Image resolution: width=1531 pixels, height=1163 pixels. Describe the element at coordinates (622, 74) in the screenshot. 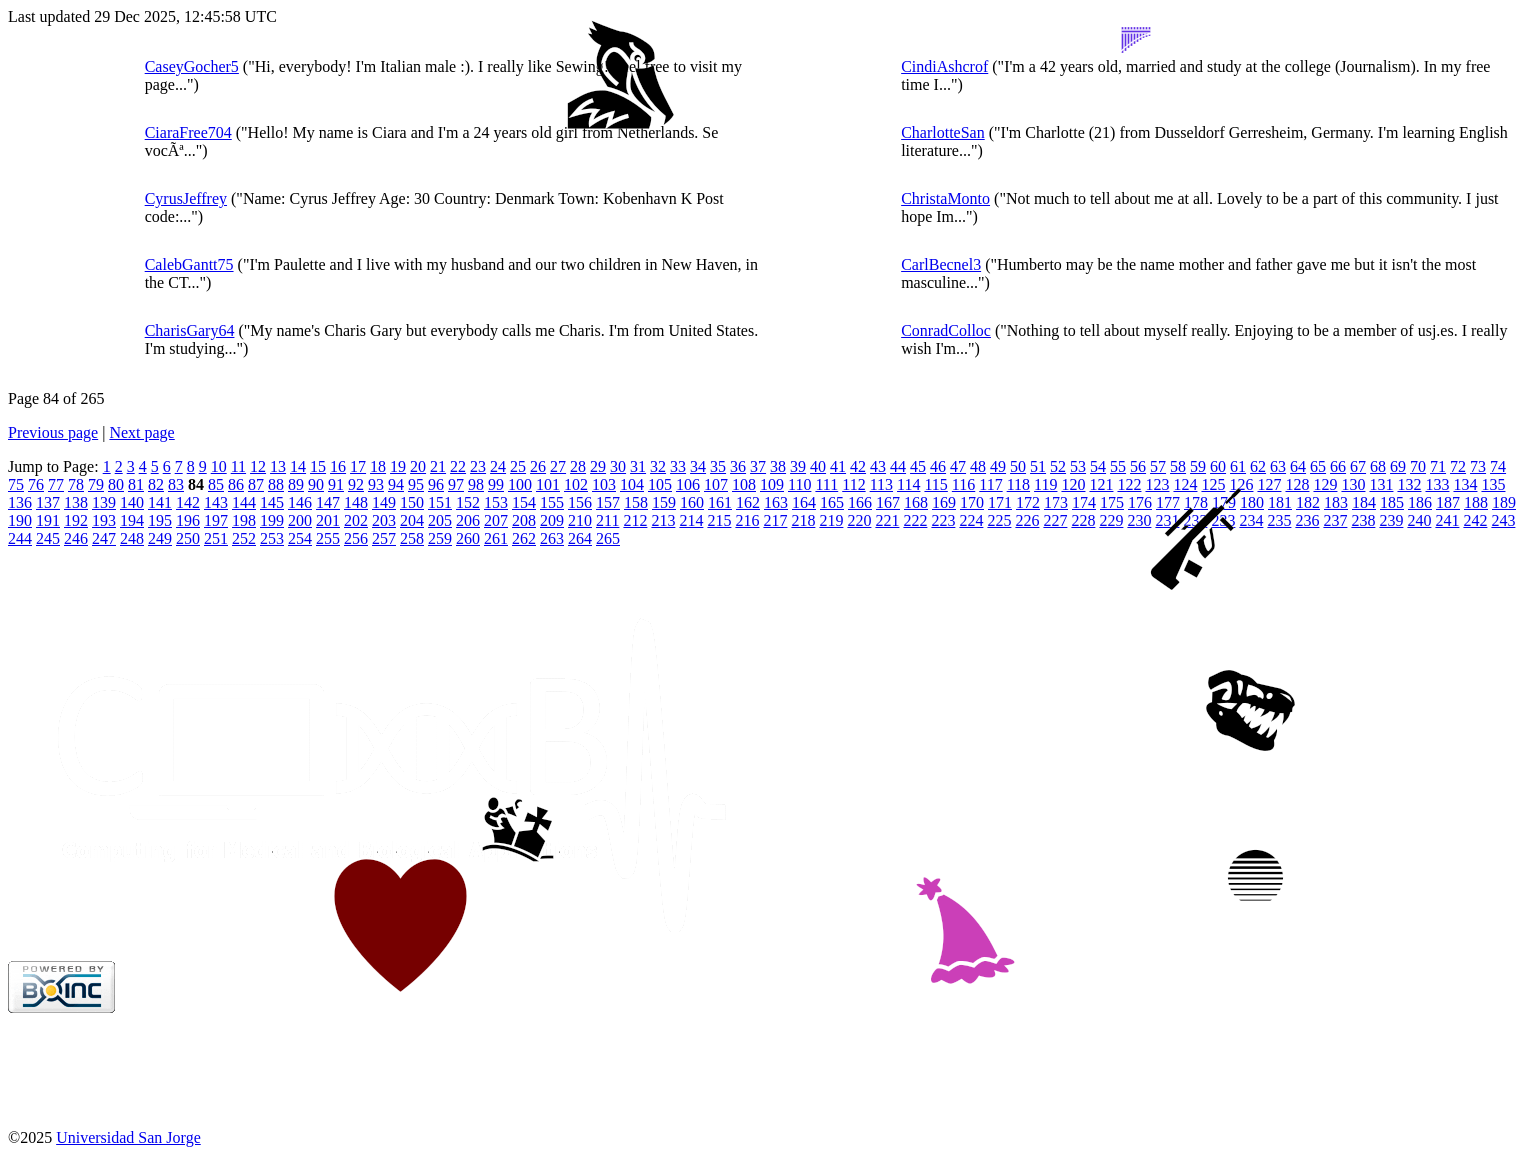

I see `shoebill stork bird icon` at that location.